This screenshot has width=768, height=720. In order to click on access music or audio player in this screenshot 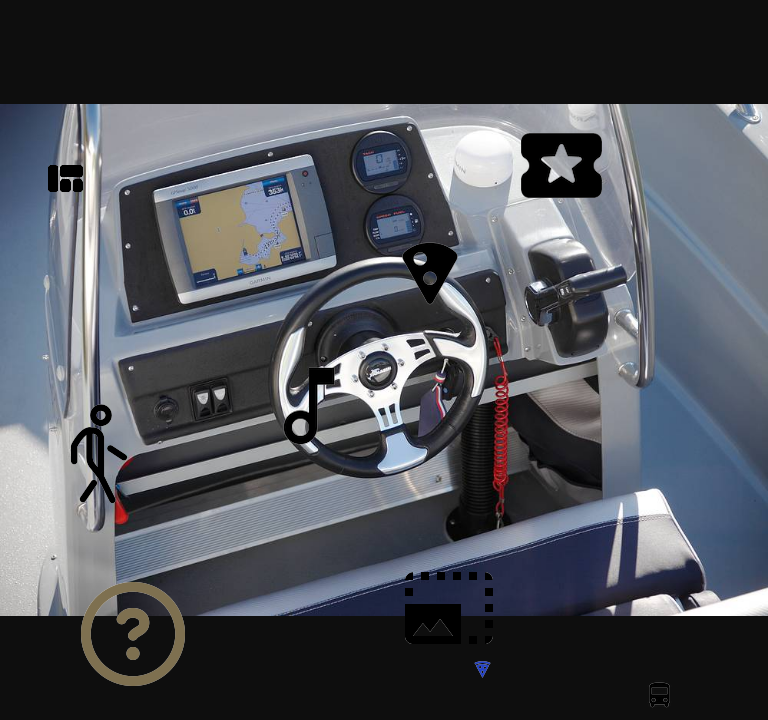, I will do `click(309, 406)`.